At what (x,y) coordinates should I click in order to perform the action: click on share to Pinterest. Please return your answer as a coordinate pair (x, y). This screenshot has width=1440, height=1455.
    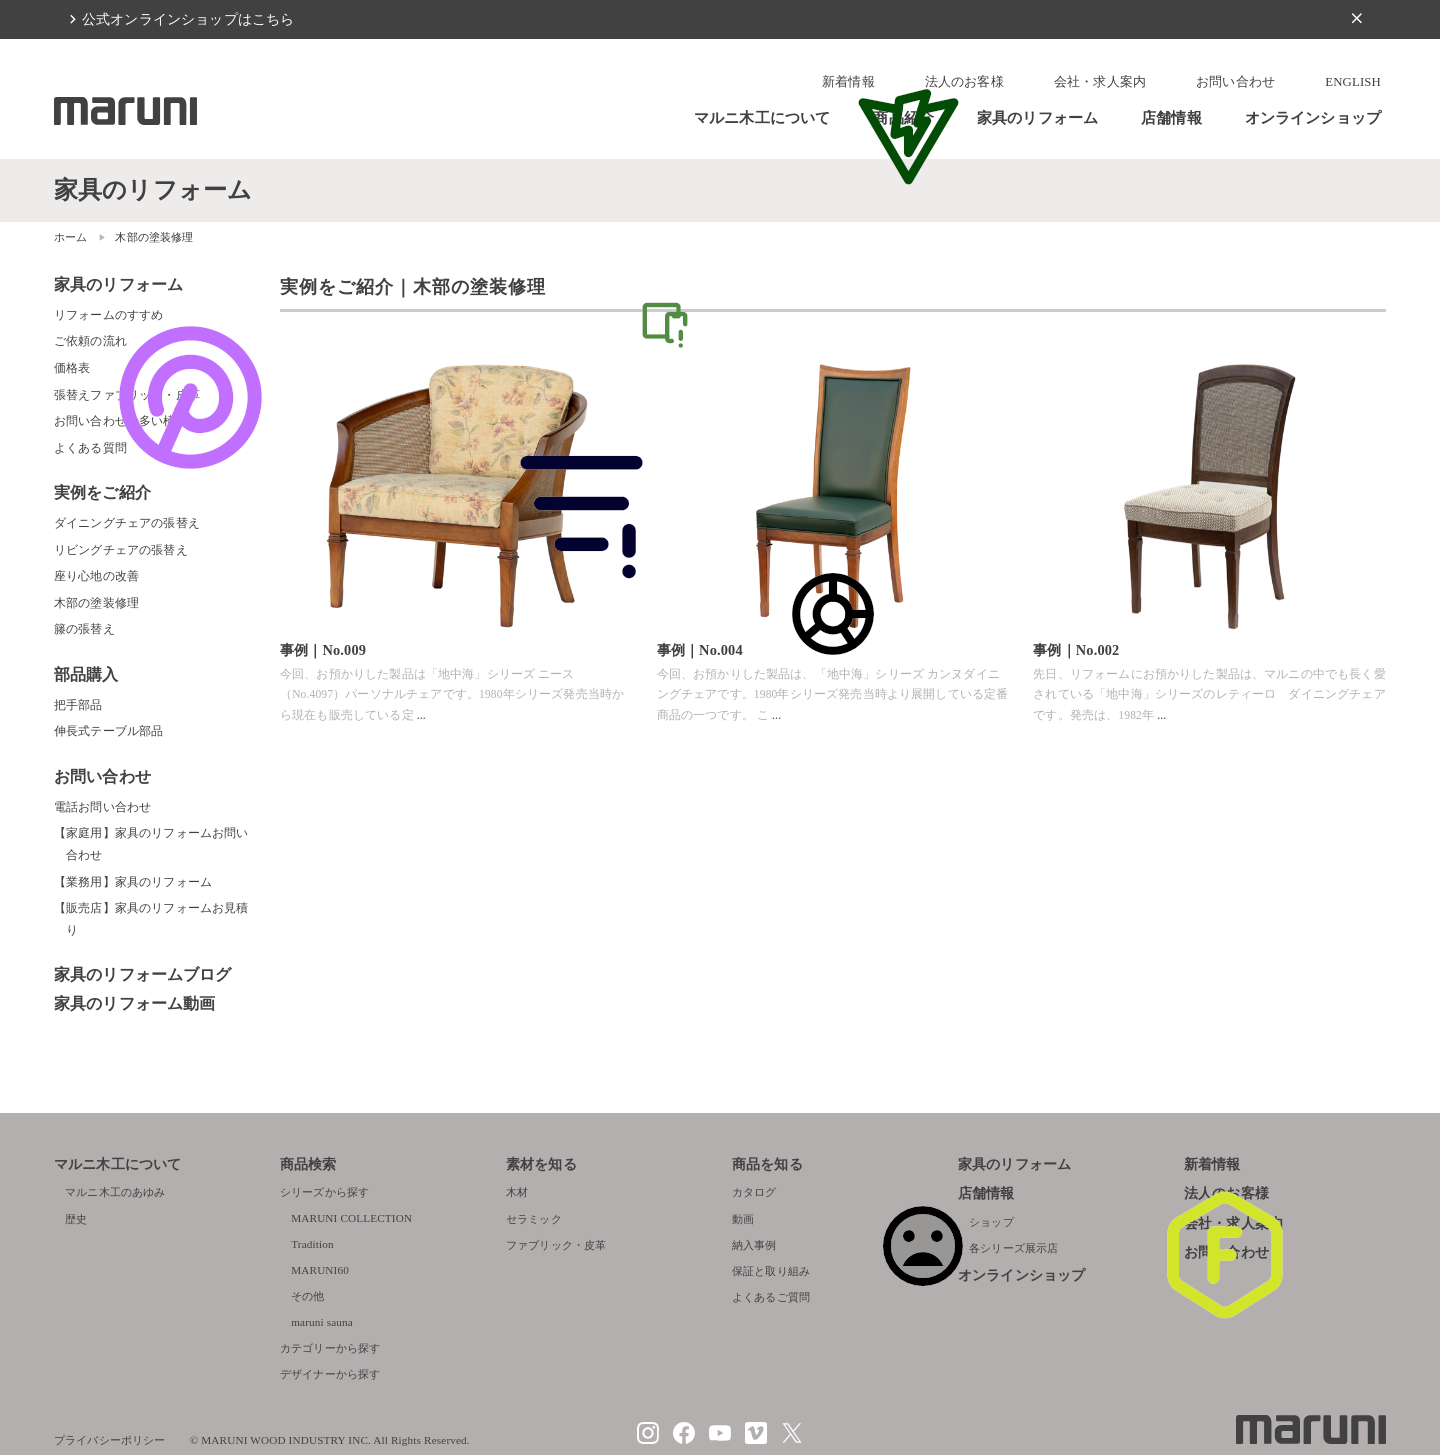
    Looking at the image, I should click on (190, 397).